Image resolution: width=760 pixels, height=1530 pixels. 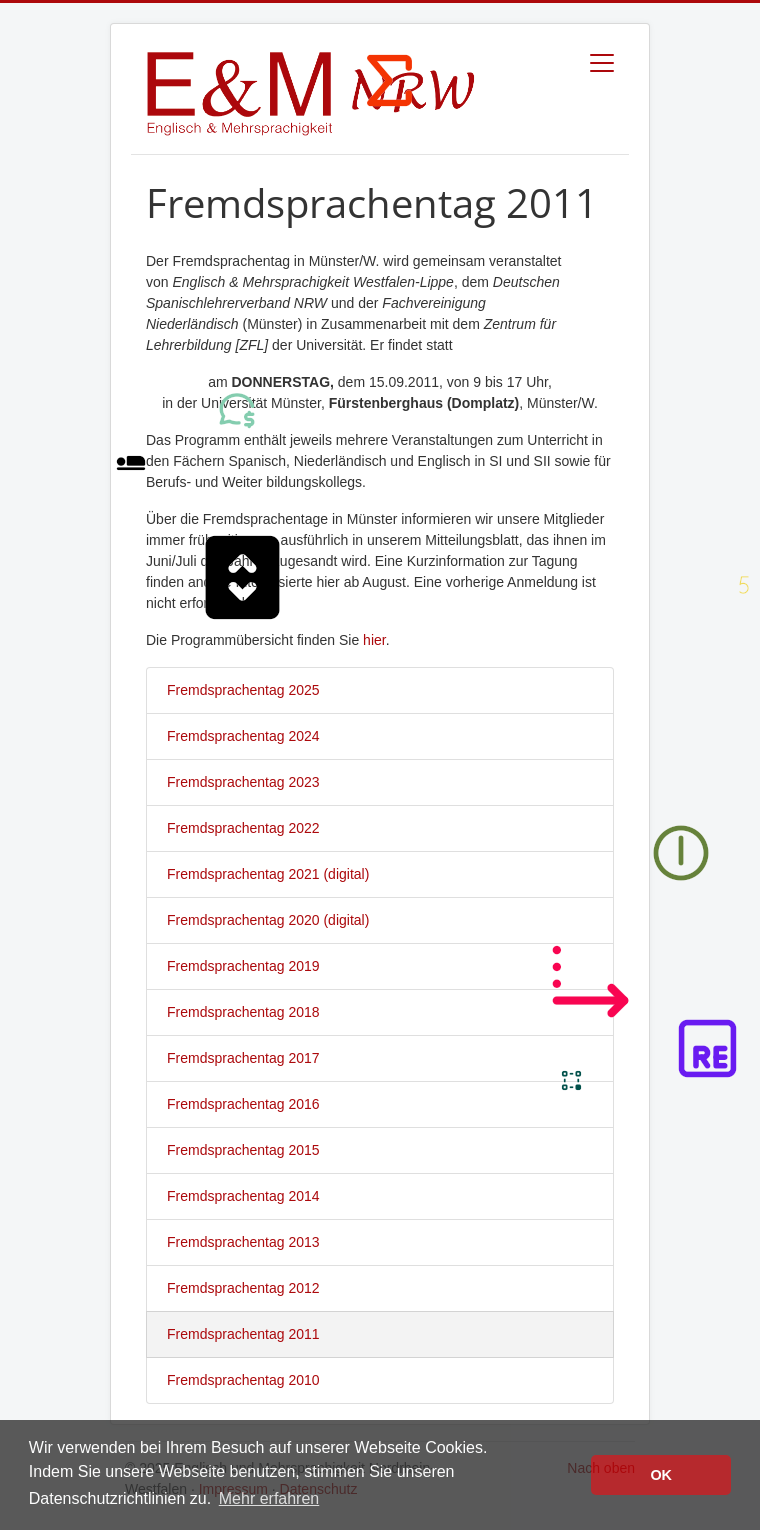 I want to click on calculate the sum of selected values, so click(x=389, y=80).